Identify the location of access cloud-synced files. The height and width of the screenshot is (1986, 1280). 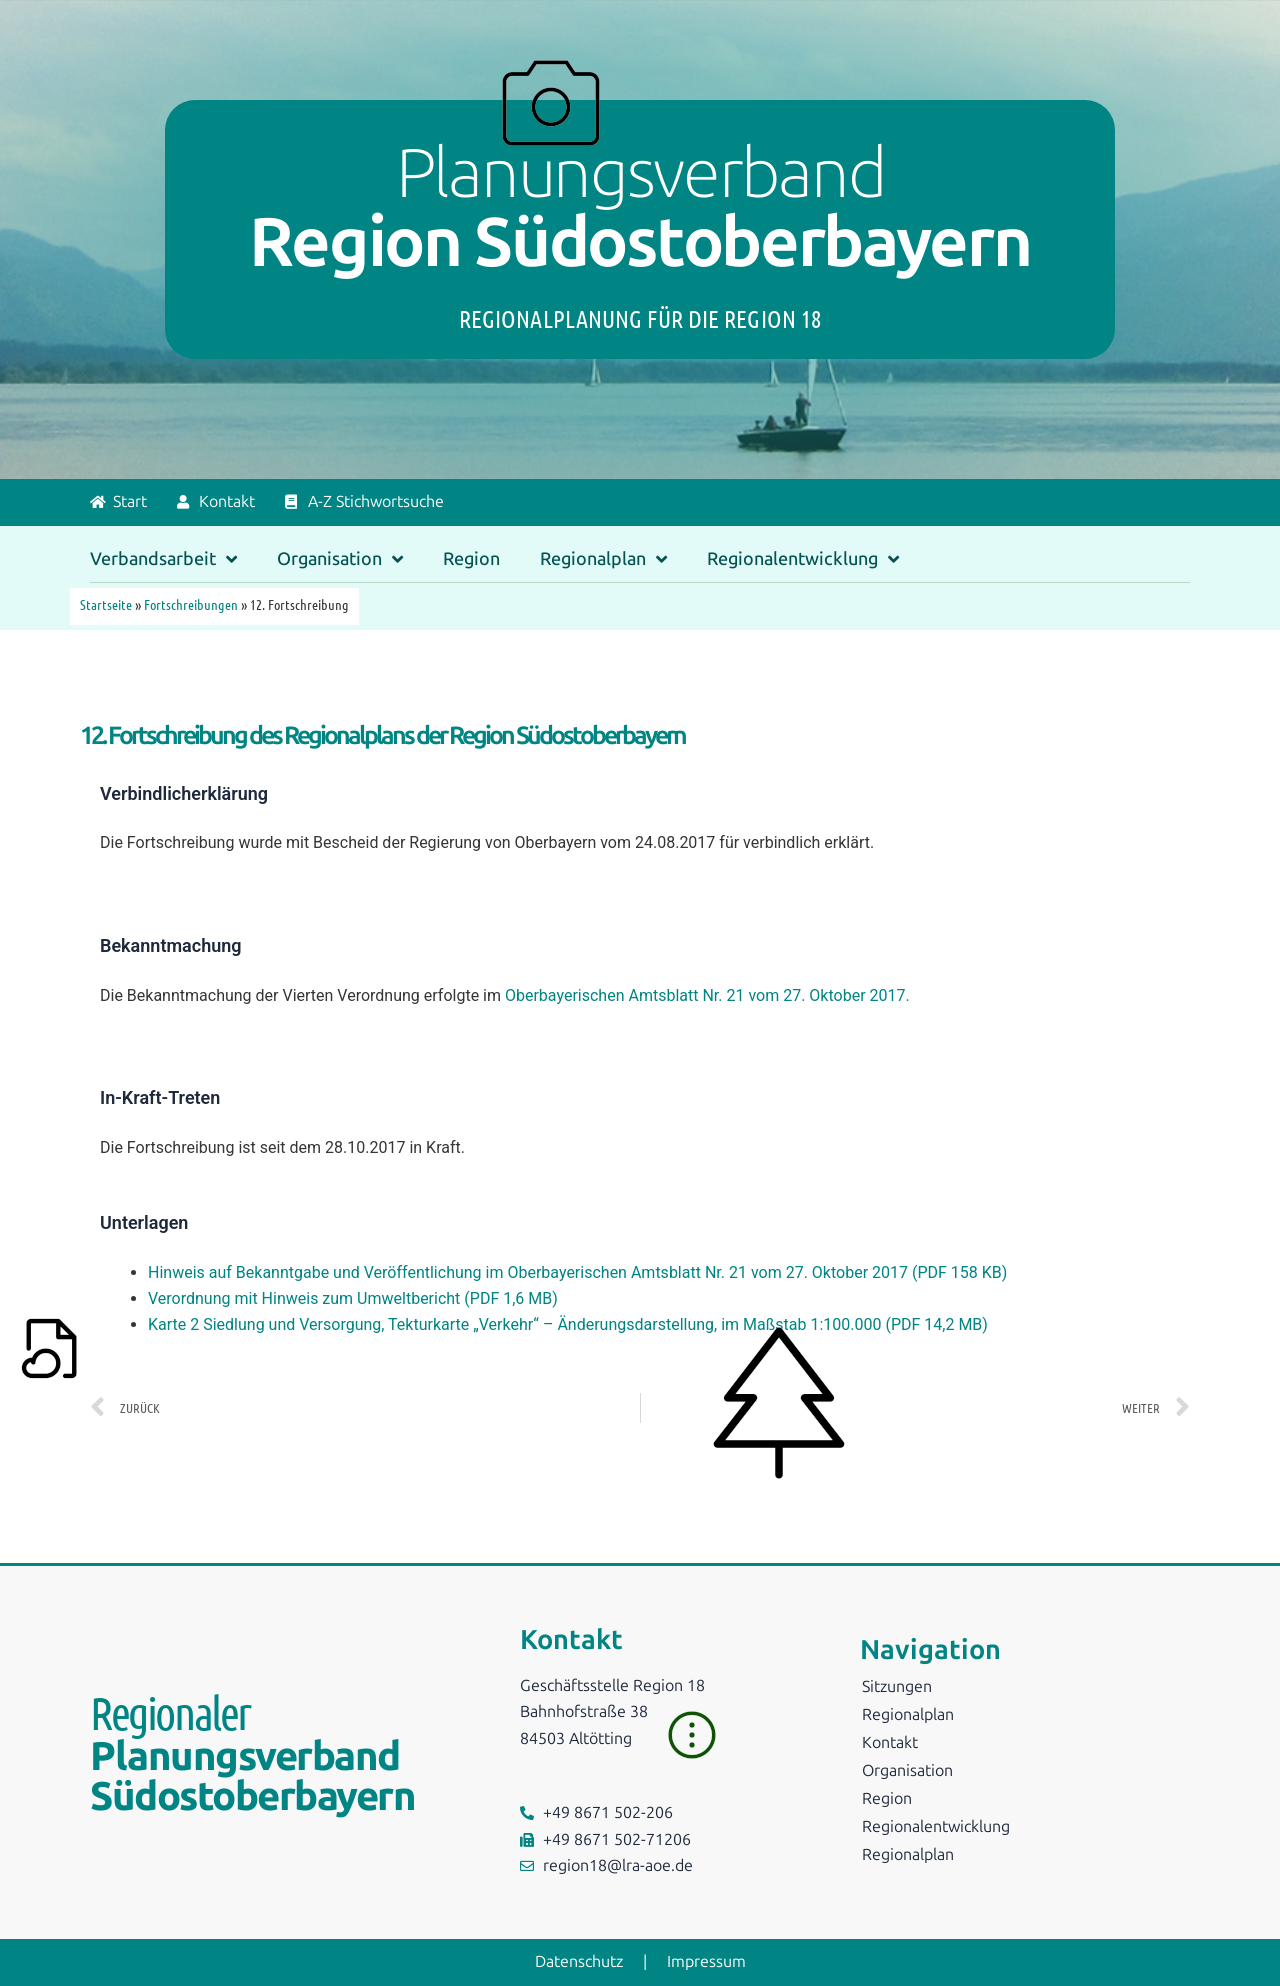
(51, 1348).